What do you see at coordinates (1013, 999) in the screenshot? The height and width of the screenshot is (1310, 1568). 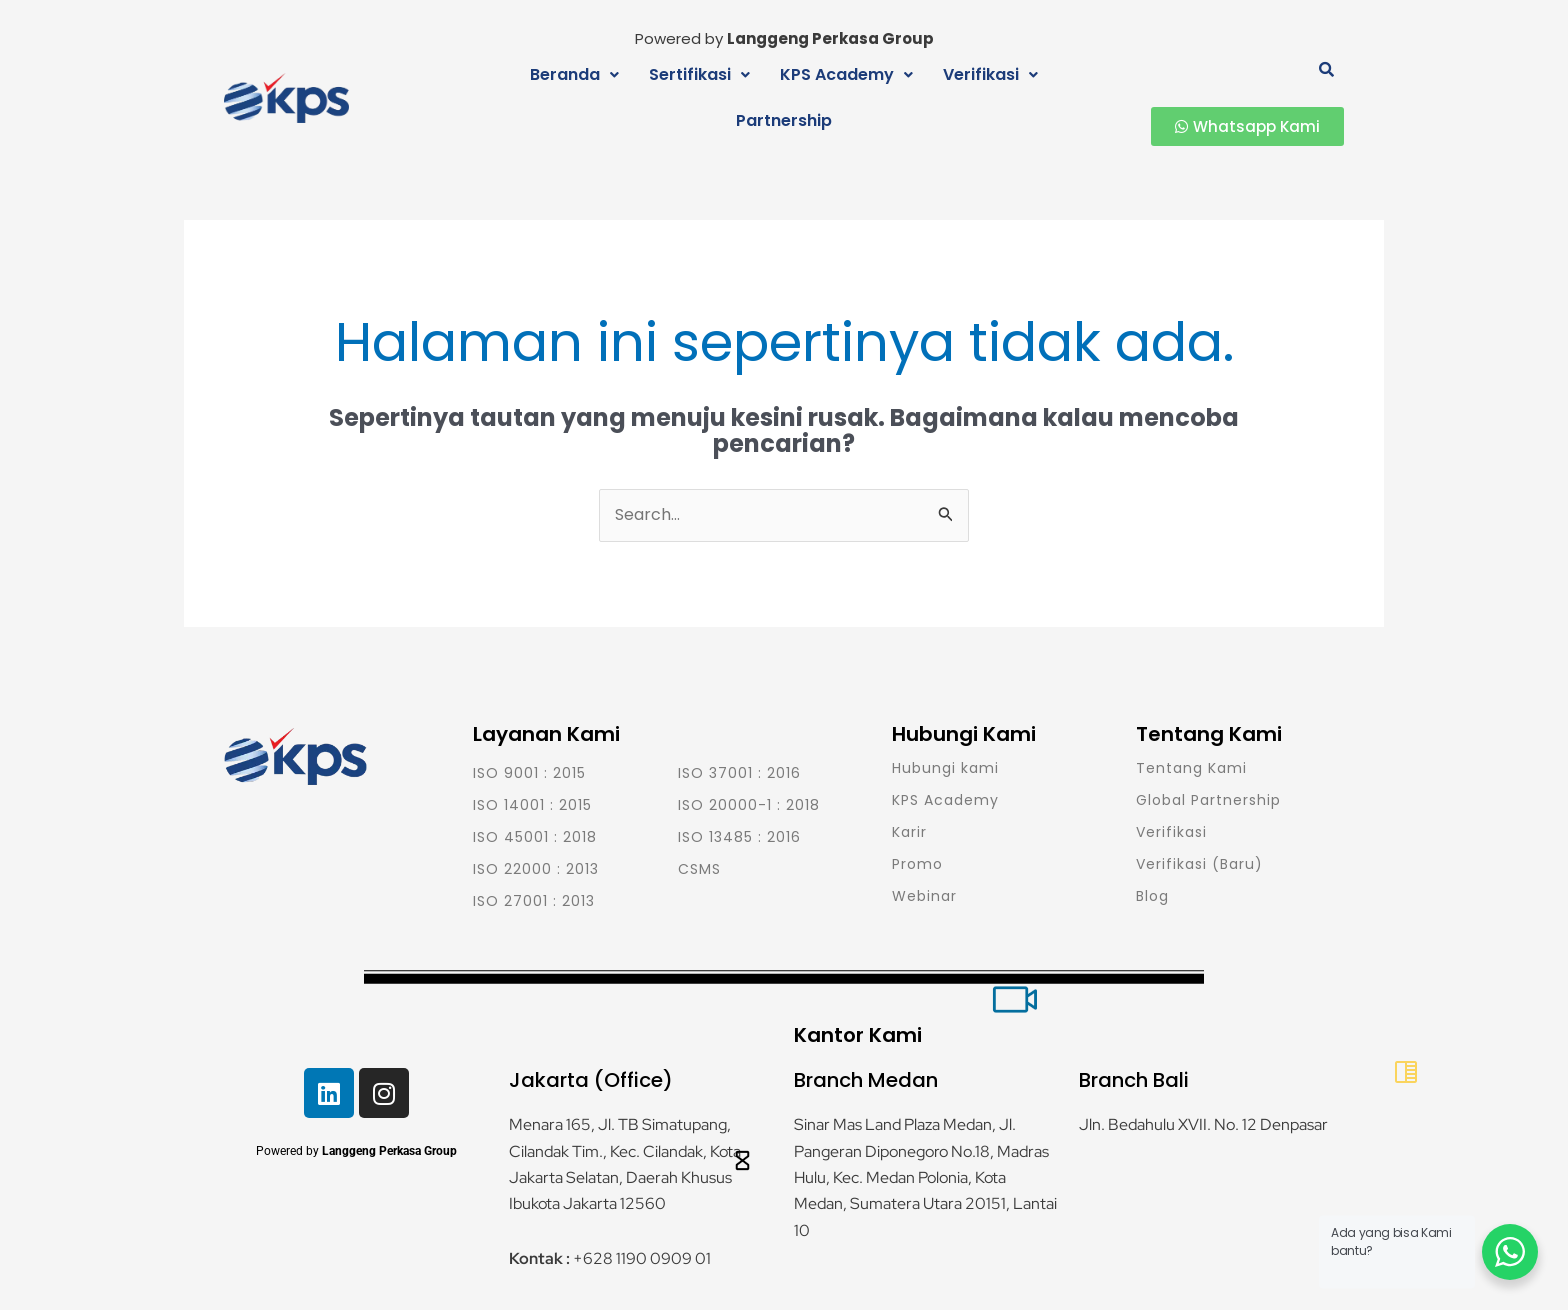 I see `start a video call` at bounding box center [1013, 999].